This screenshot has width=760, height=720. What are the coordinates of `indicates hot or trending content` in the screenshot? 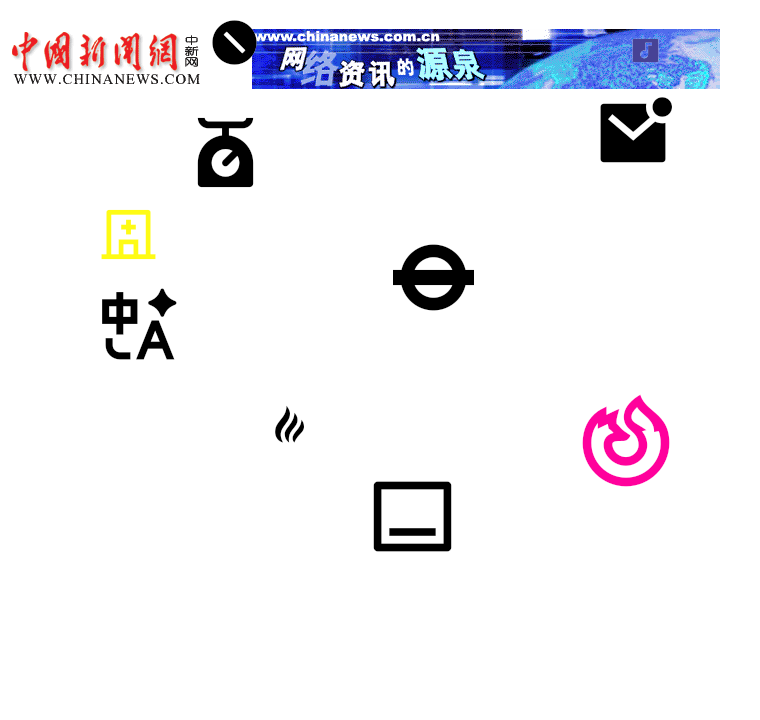 It's located at (290, 425).